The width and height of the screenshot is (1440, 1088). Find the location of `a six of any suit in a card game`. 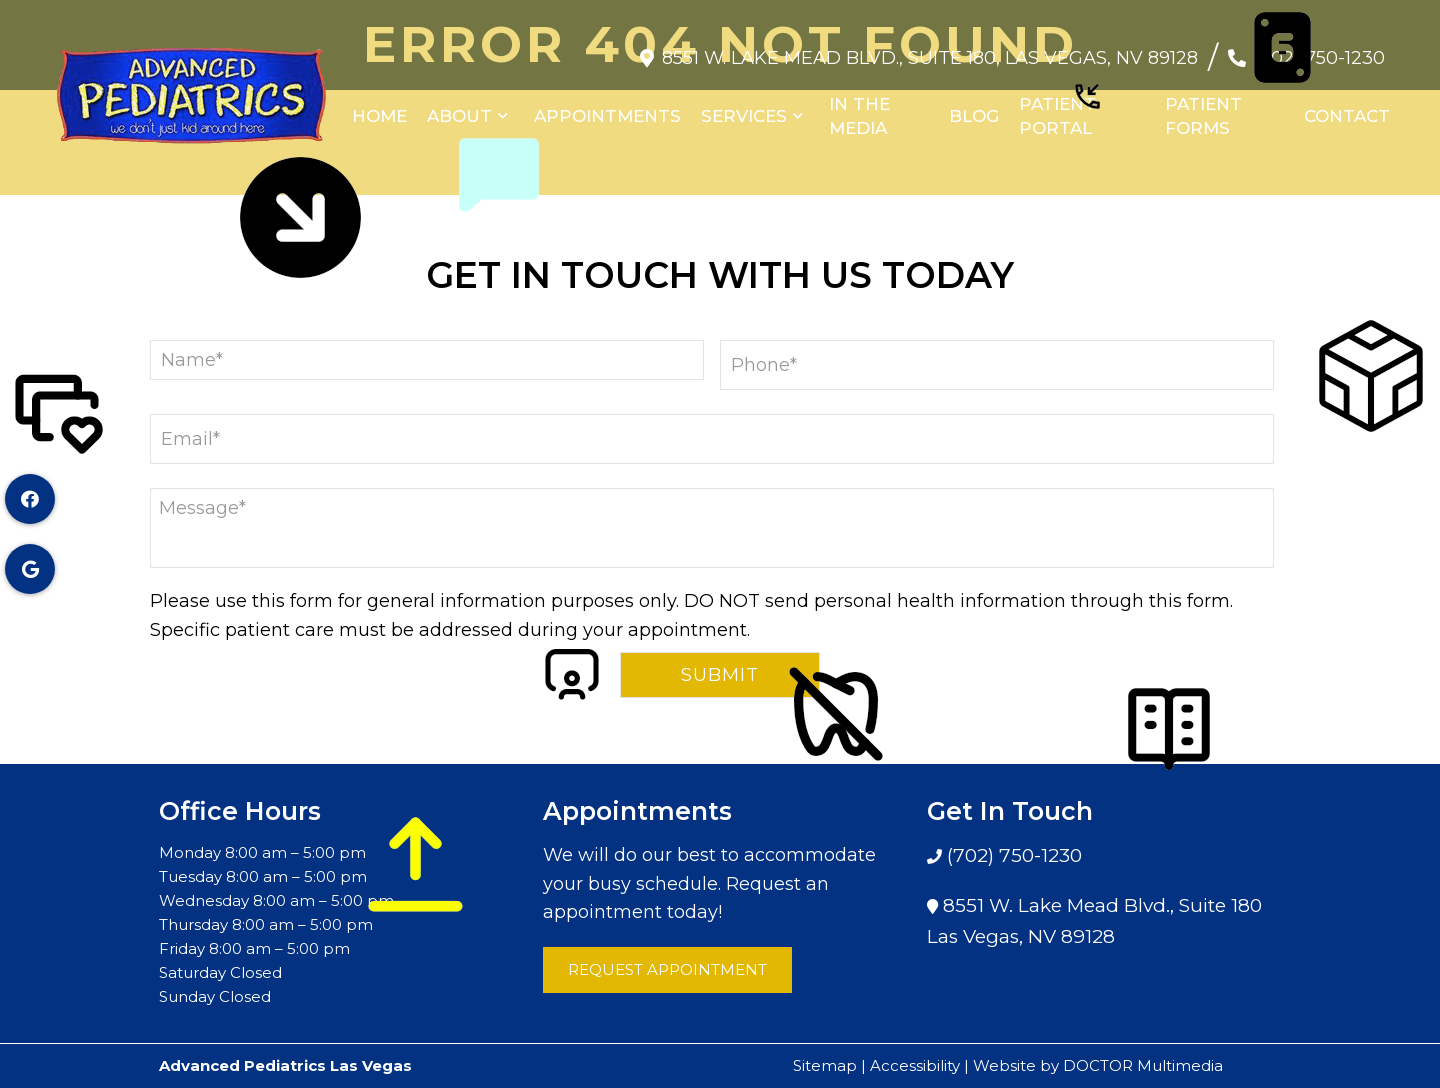

a six of any suit in a card game is located at coordinates (1282, 47).